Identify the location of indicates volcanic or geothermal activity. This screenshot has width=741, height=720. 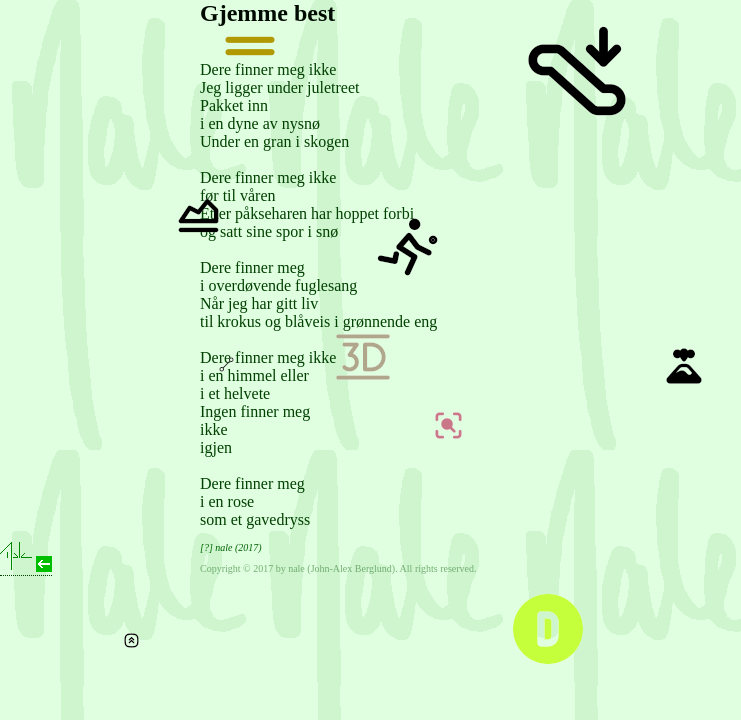
(684, 366).